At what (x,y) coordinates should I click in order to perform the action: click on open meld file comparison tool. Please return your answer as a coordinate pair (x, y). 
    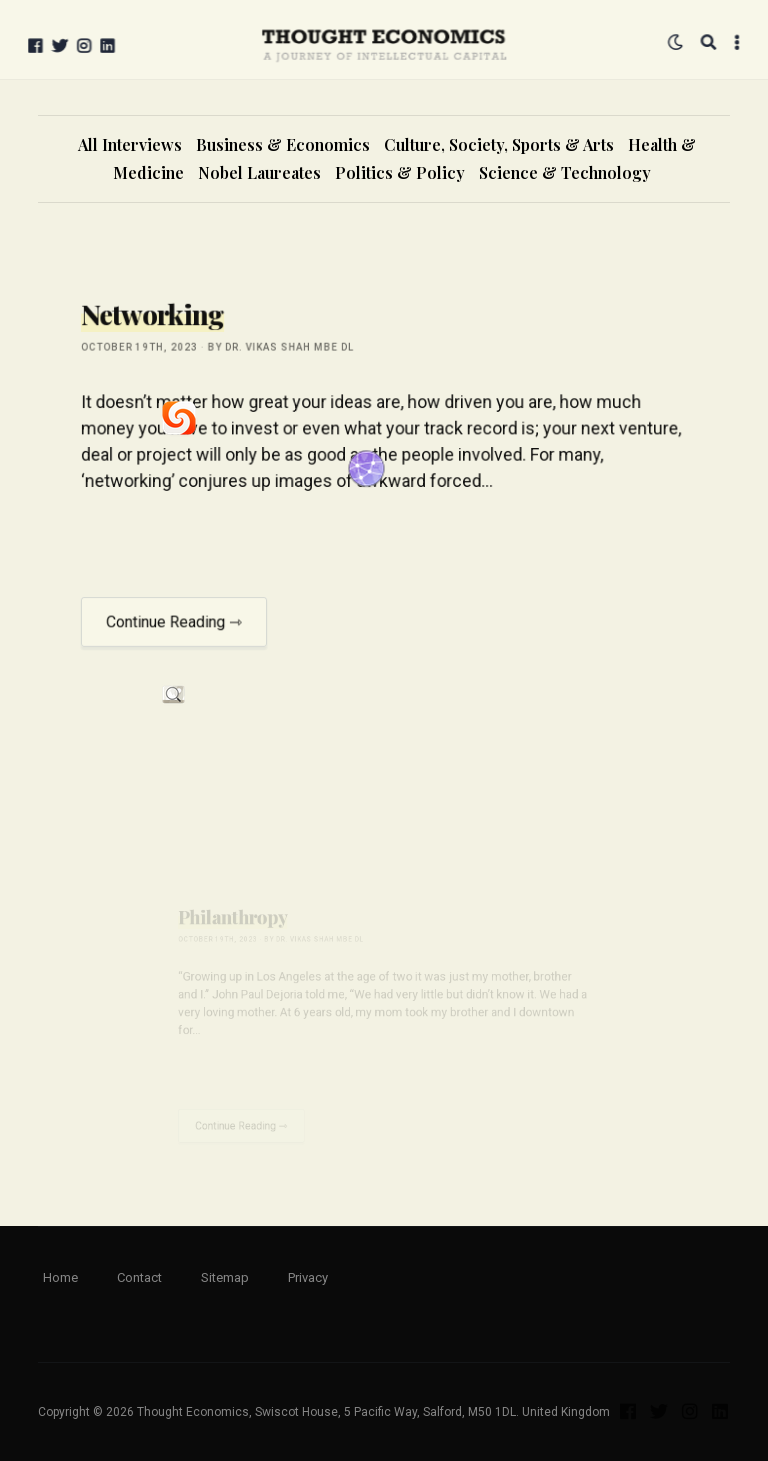
    Looking at the image, I should click on (179, 418).